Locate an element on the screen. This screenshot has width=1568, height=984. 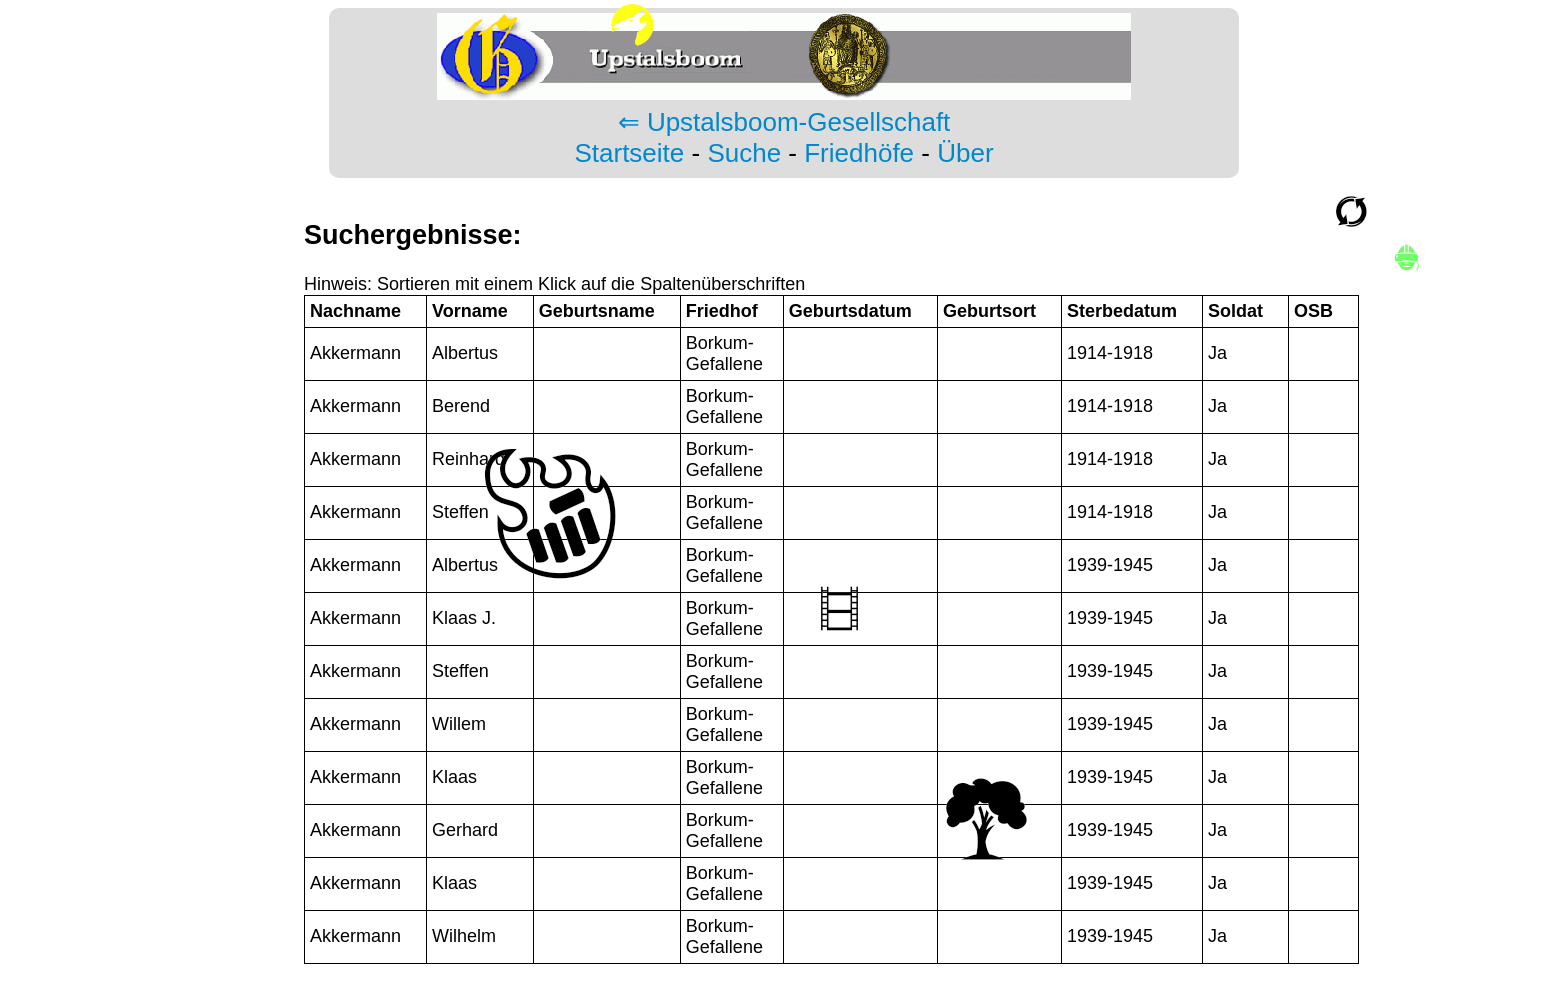
wildlife or nature-themed app icon is located at coordinates (632, 25).